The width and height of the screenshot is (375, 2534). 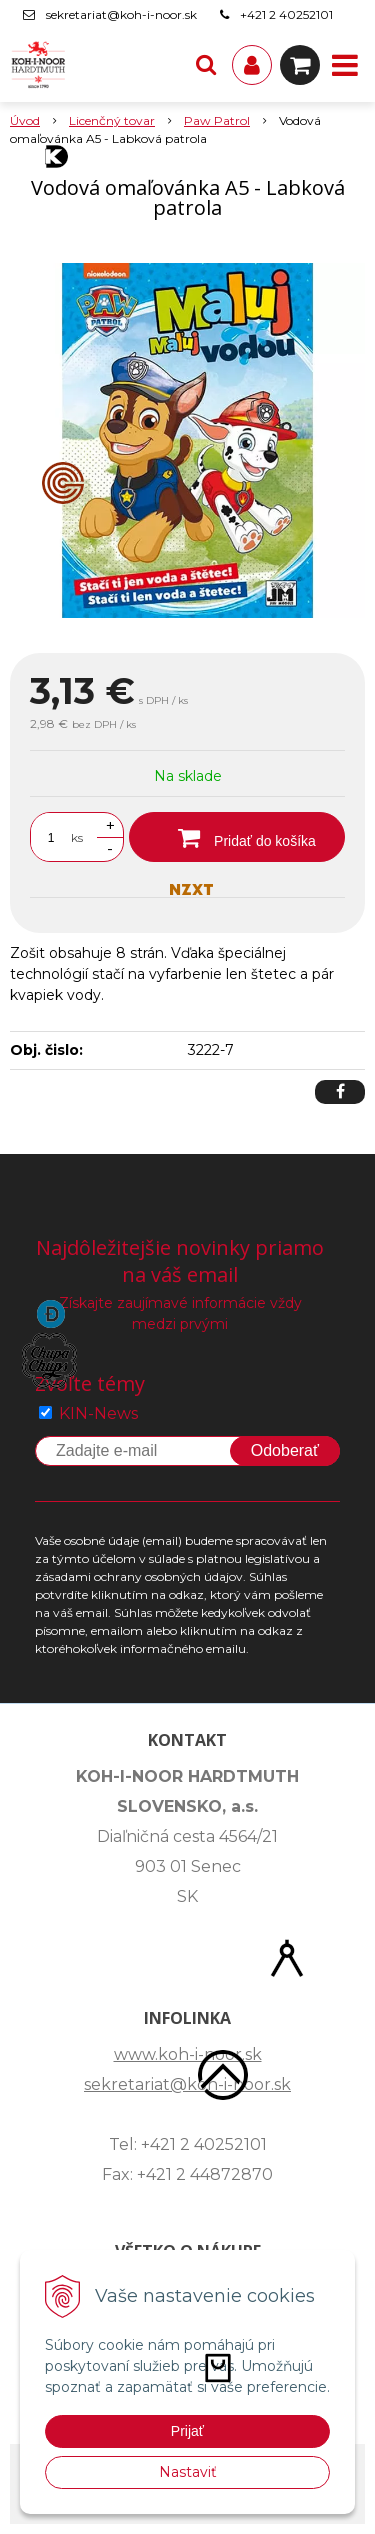 What do you see at coordinates (287, 1958) in the screenshot?
I see `access drawing compass tool` at bounding box center [287, 1958].